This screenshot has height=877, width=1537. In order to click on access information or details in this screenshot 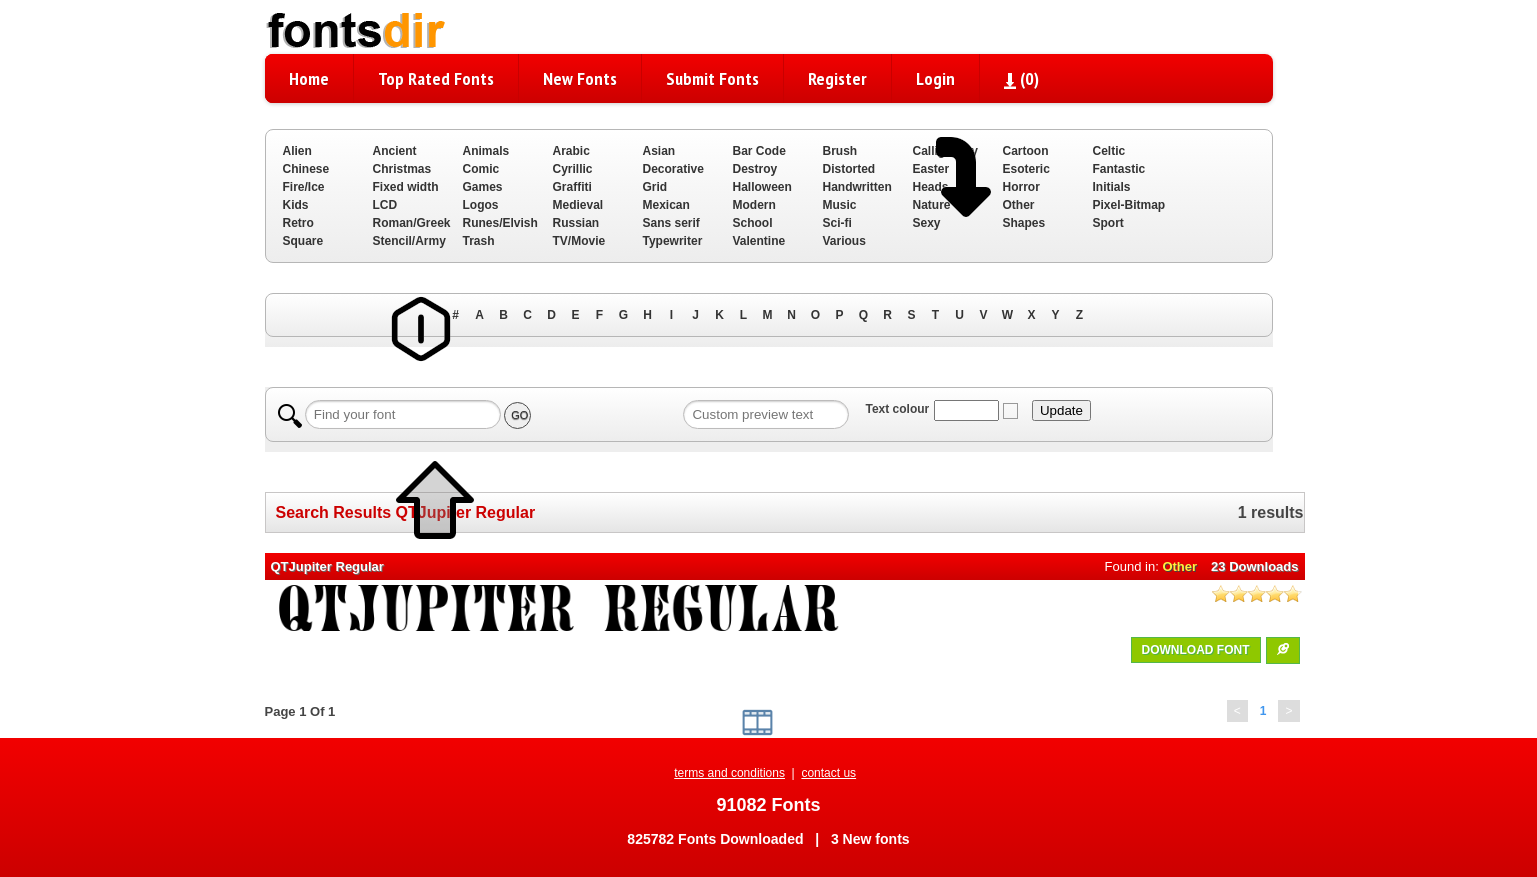, I will do `click(421, 329)`.